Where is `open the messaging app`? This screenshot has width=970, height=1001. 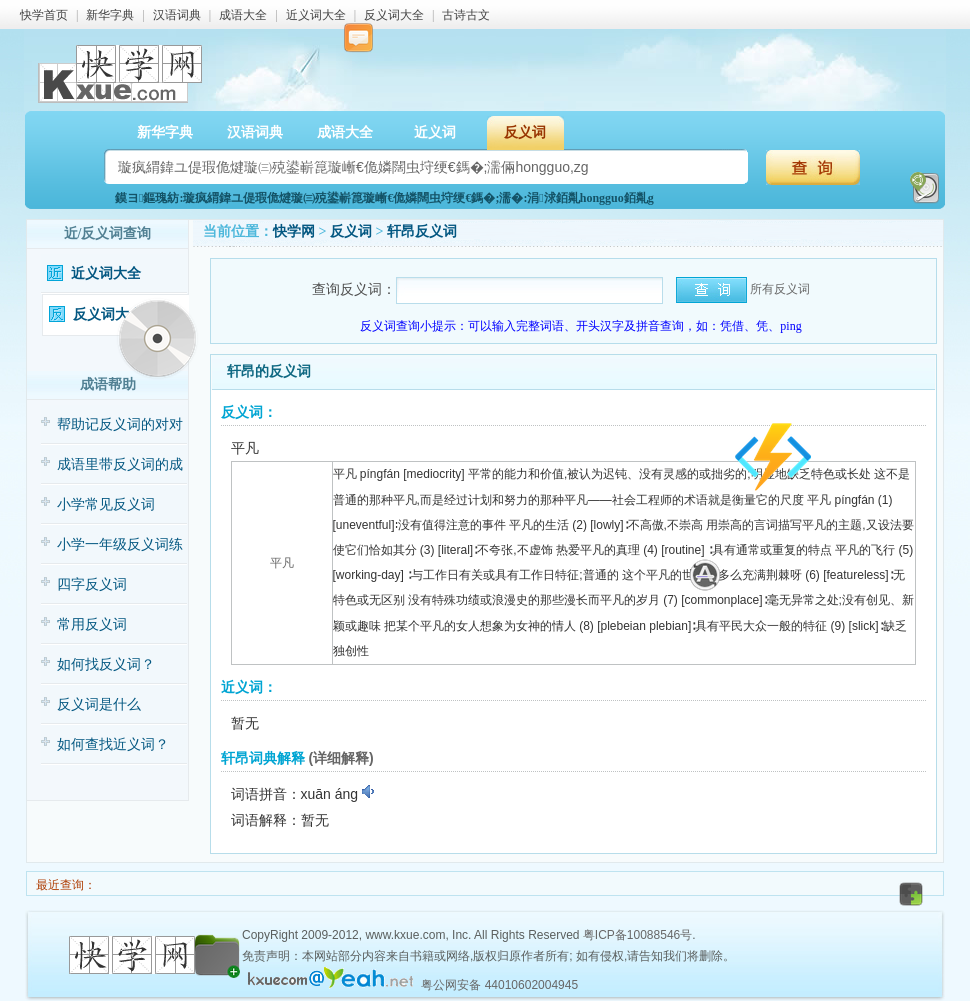 open the messaging app is located at coordinates (358, 37).